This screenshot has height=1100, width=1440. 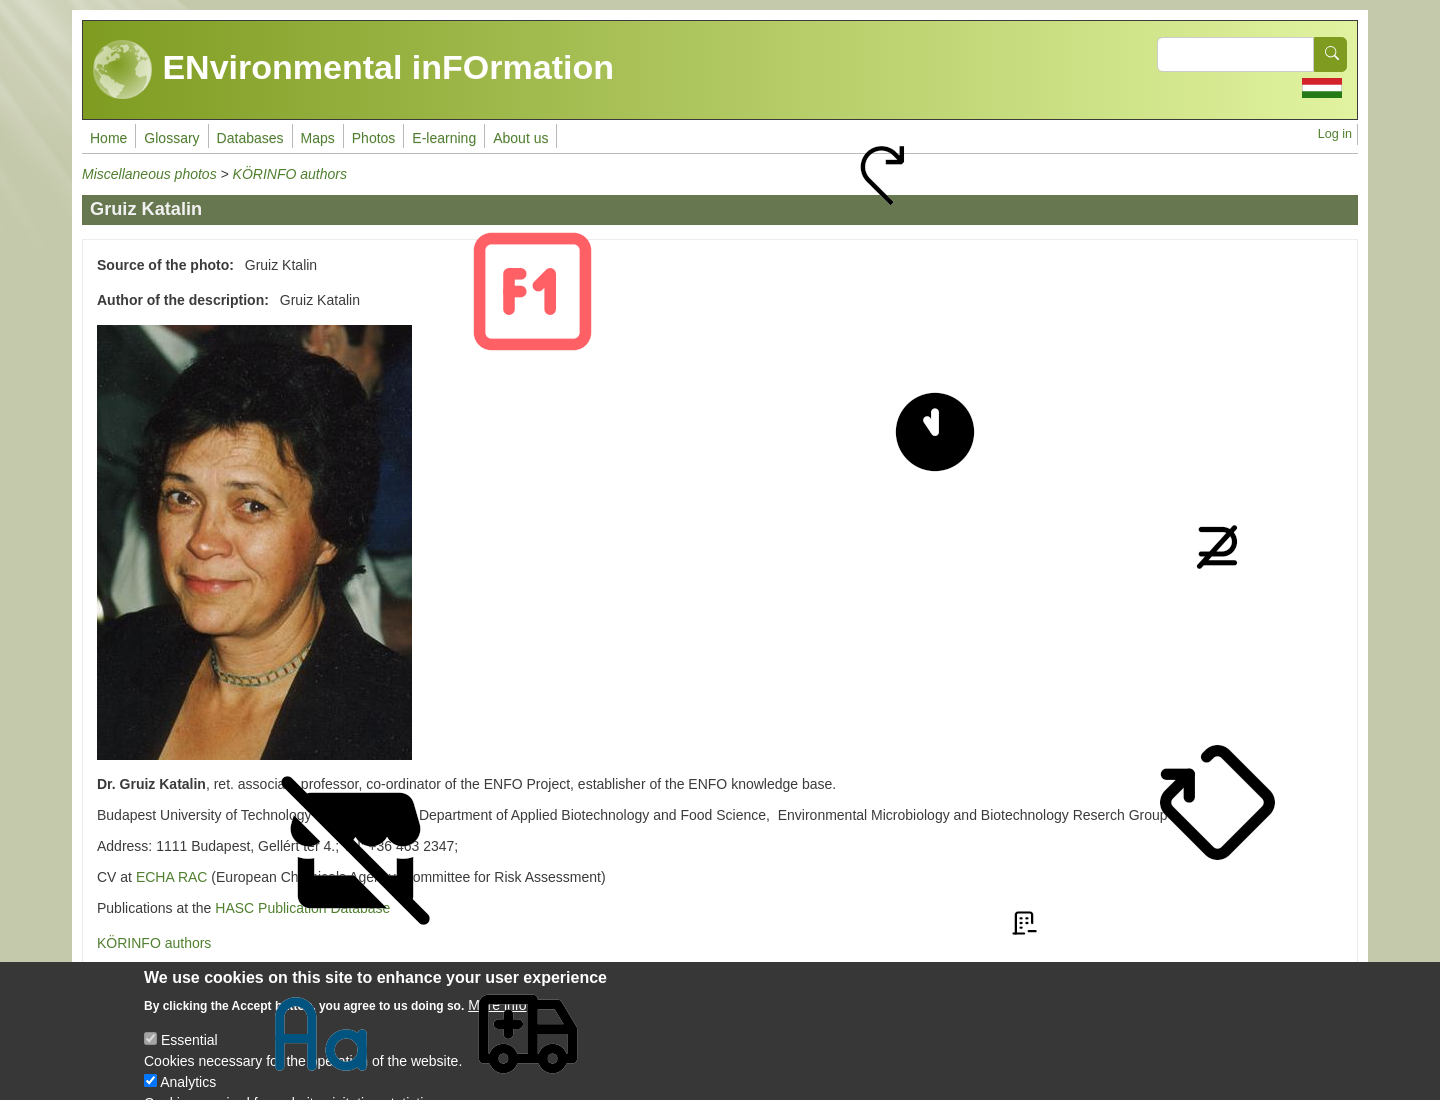 What do you see at coordinates (1217, 547) in the screenshot?
I see `indicates "not a superset of" in mathematical notation` at bounding box center [1217, 547].